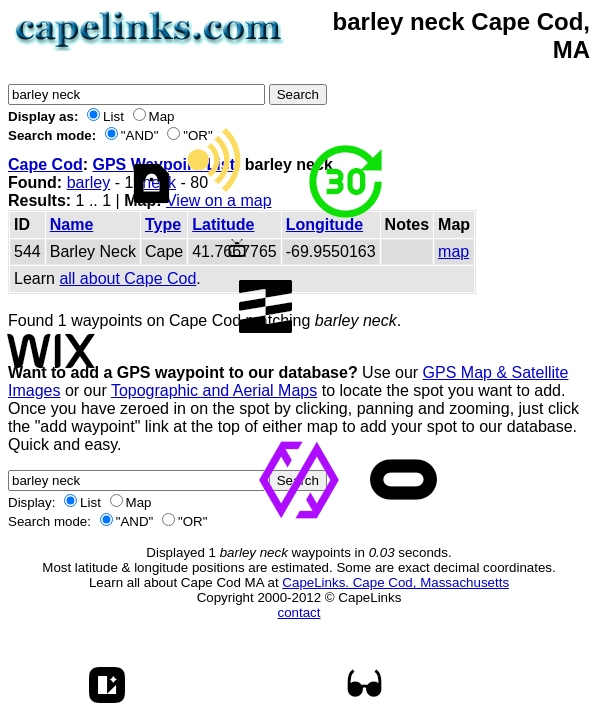  What do you see at coordinates (299, 480) in the screenshot?
I see `xendit payment platform logo` at bounding box center [299, 480].